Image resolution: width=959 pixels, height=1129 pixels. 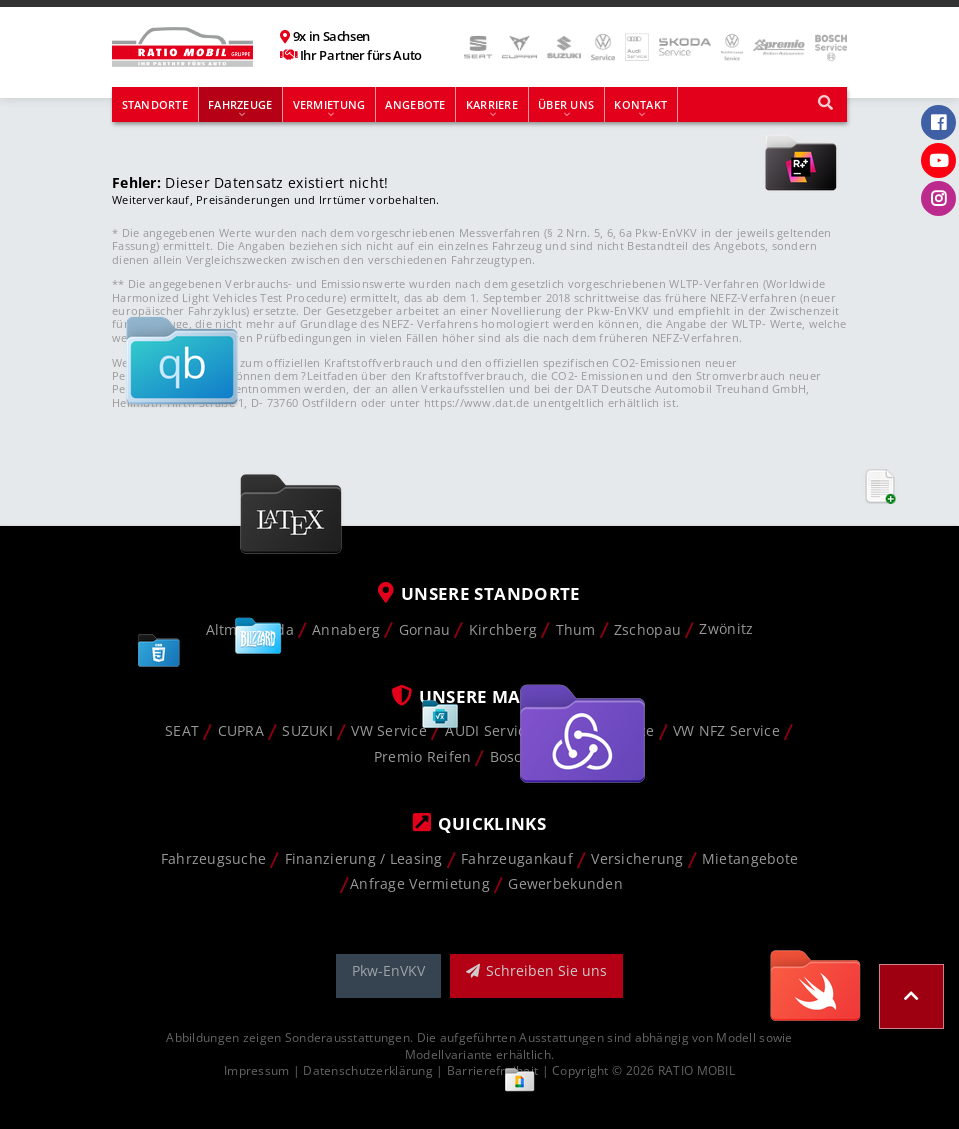 I want to click on open folder containing swift programming projects, so click(x=815, y=988).